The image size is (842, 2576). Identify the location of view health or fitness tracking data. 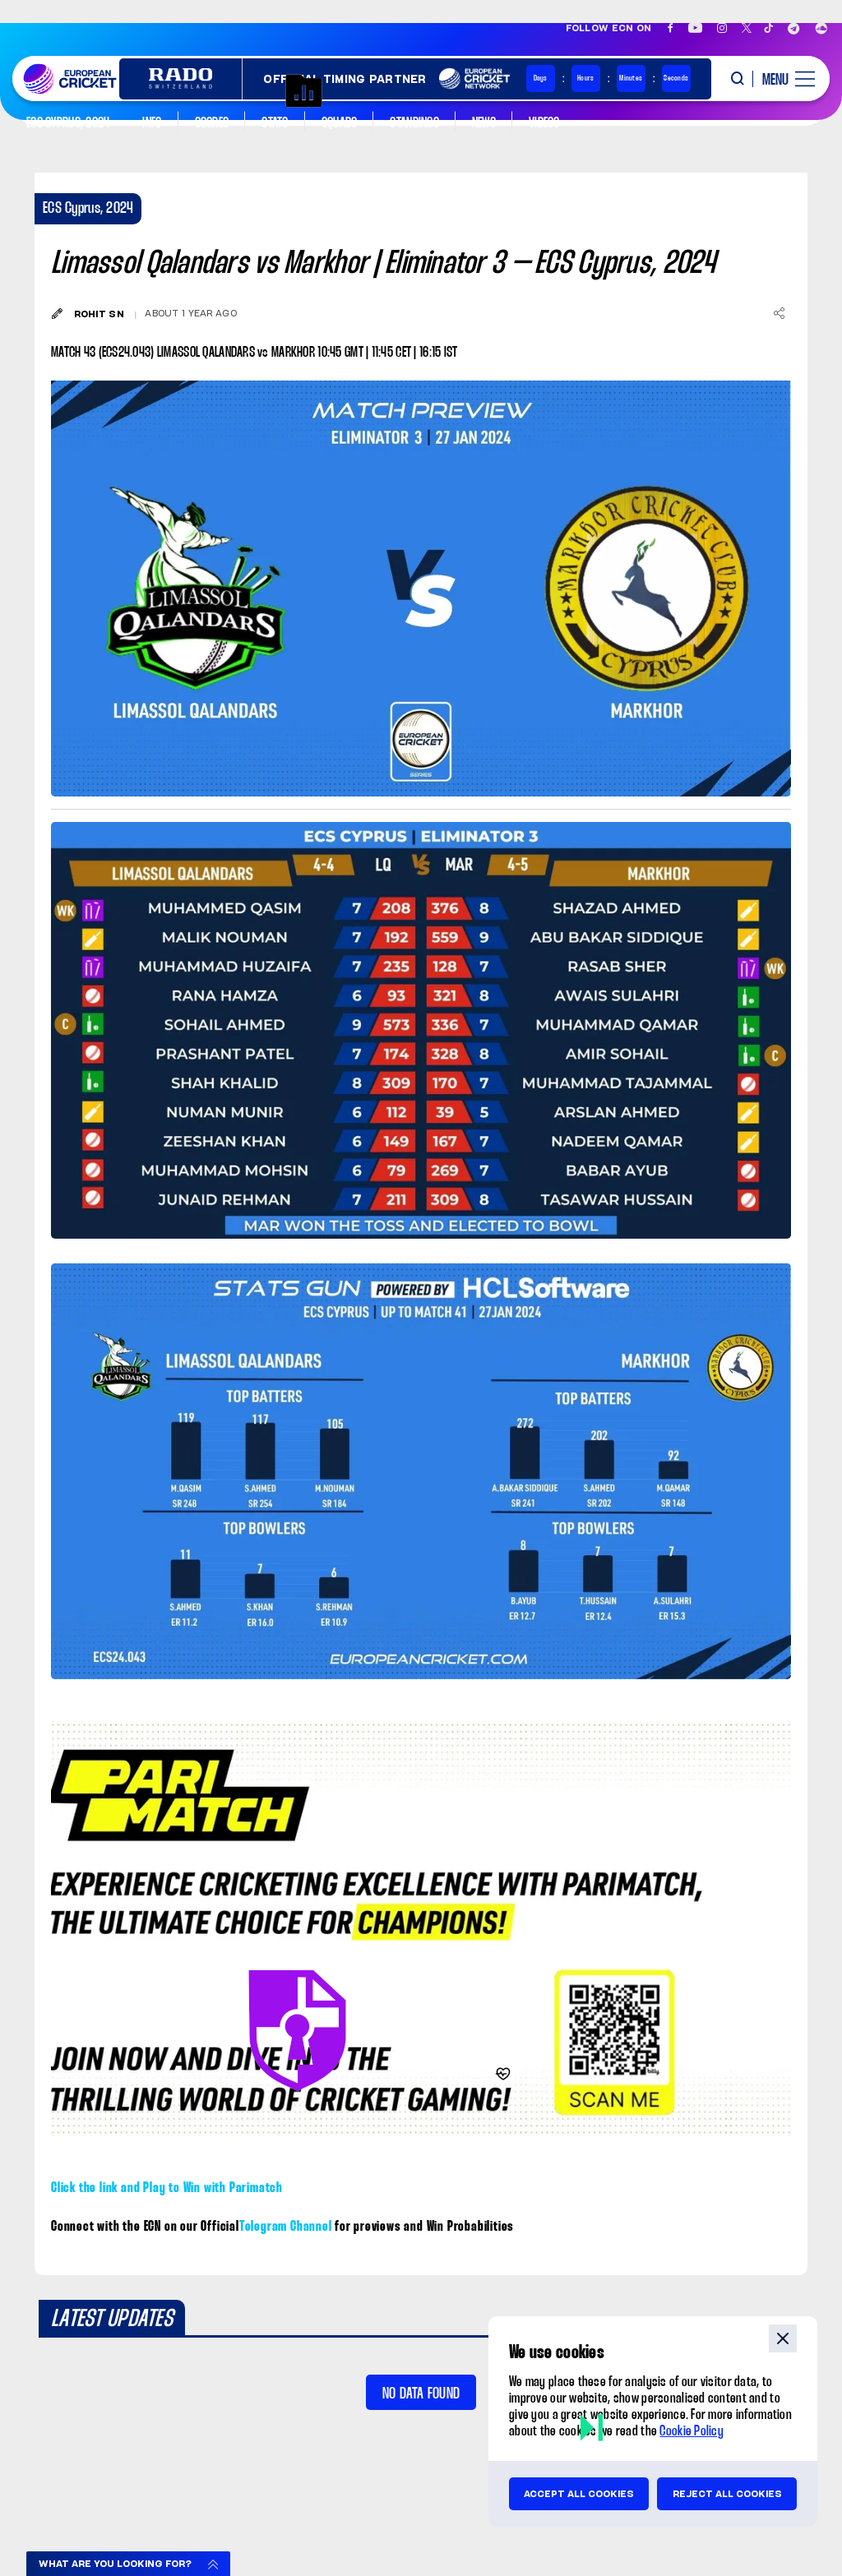
(503, 2074).